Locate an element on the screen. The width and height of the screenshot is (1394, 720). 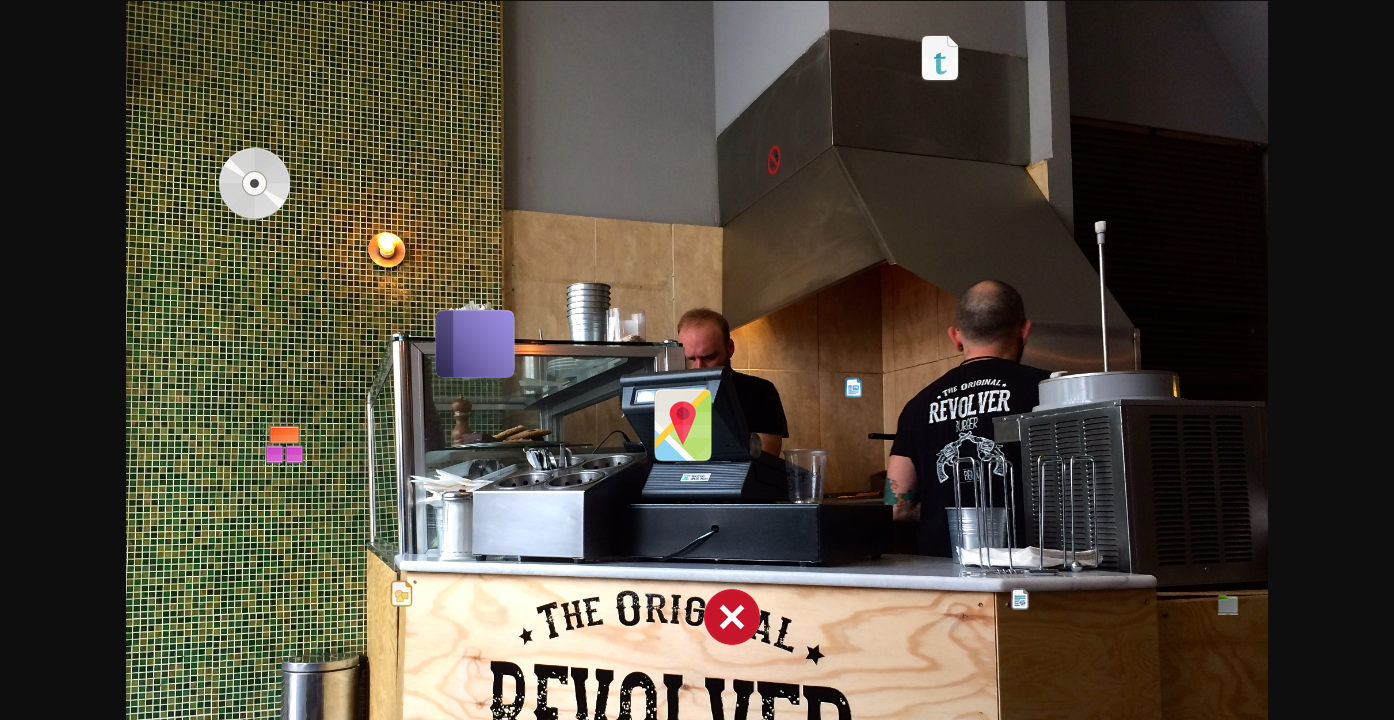
select all items in the current view is located at coordinates (284, 444).